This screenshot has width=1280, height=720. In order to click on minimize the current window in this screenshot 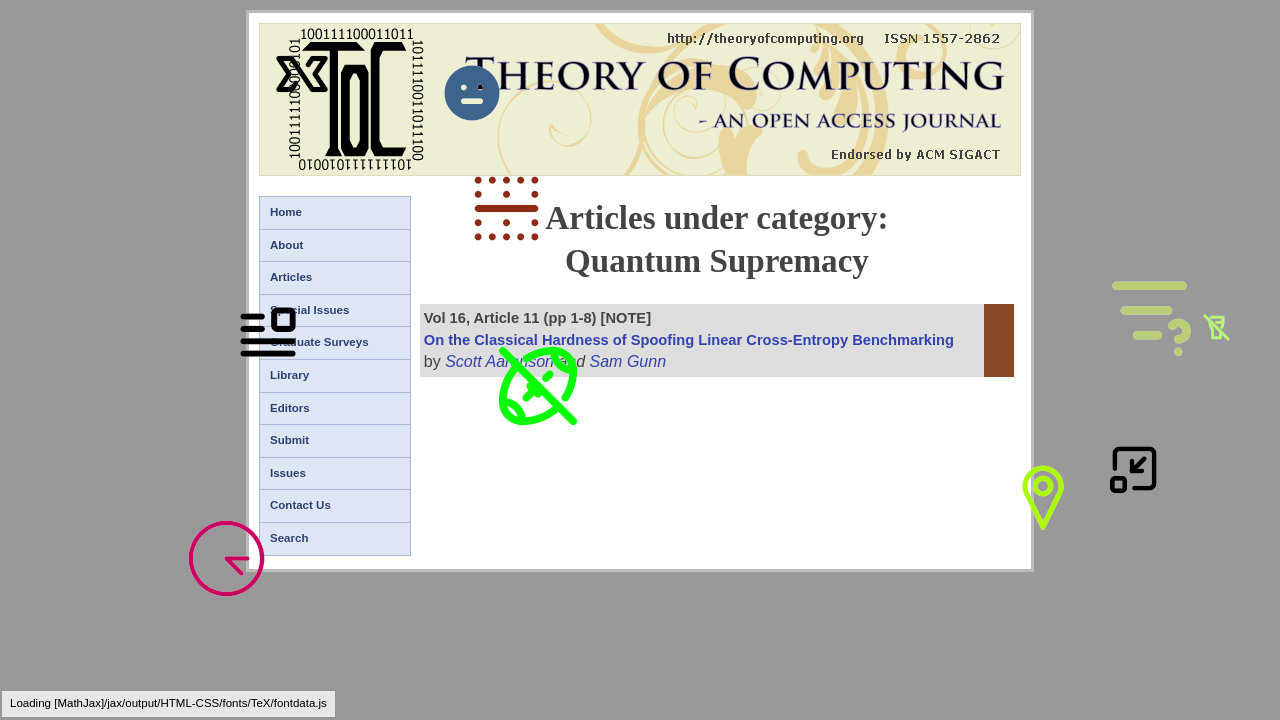, I will do `click(1134, 468)`.